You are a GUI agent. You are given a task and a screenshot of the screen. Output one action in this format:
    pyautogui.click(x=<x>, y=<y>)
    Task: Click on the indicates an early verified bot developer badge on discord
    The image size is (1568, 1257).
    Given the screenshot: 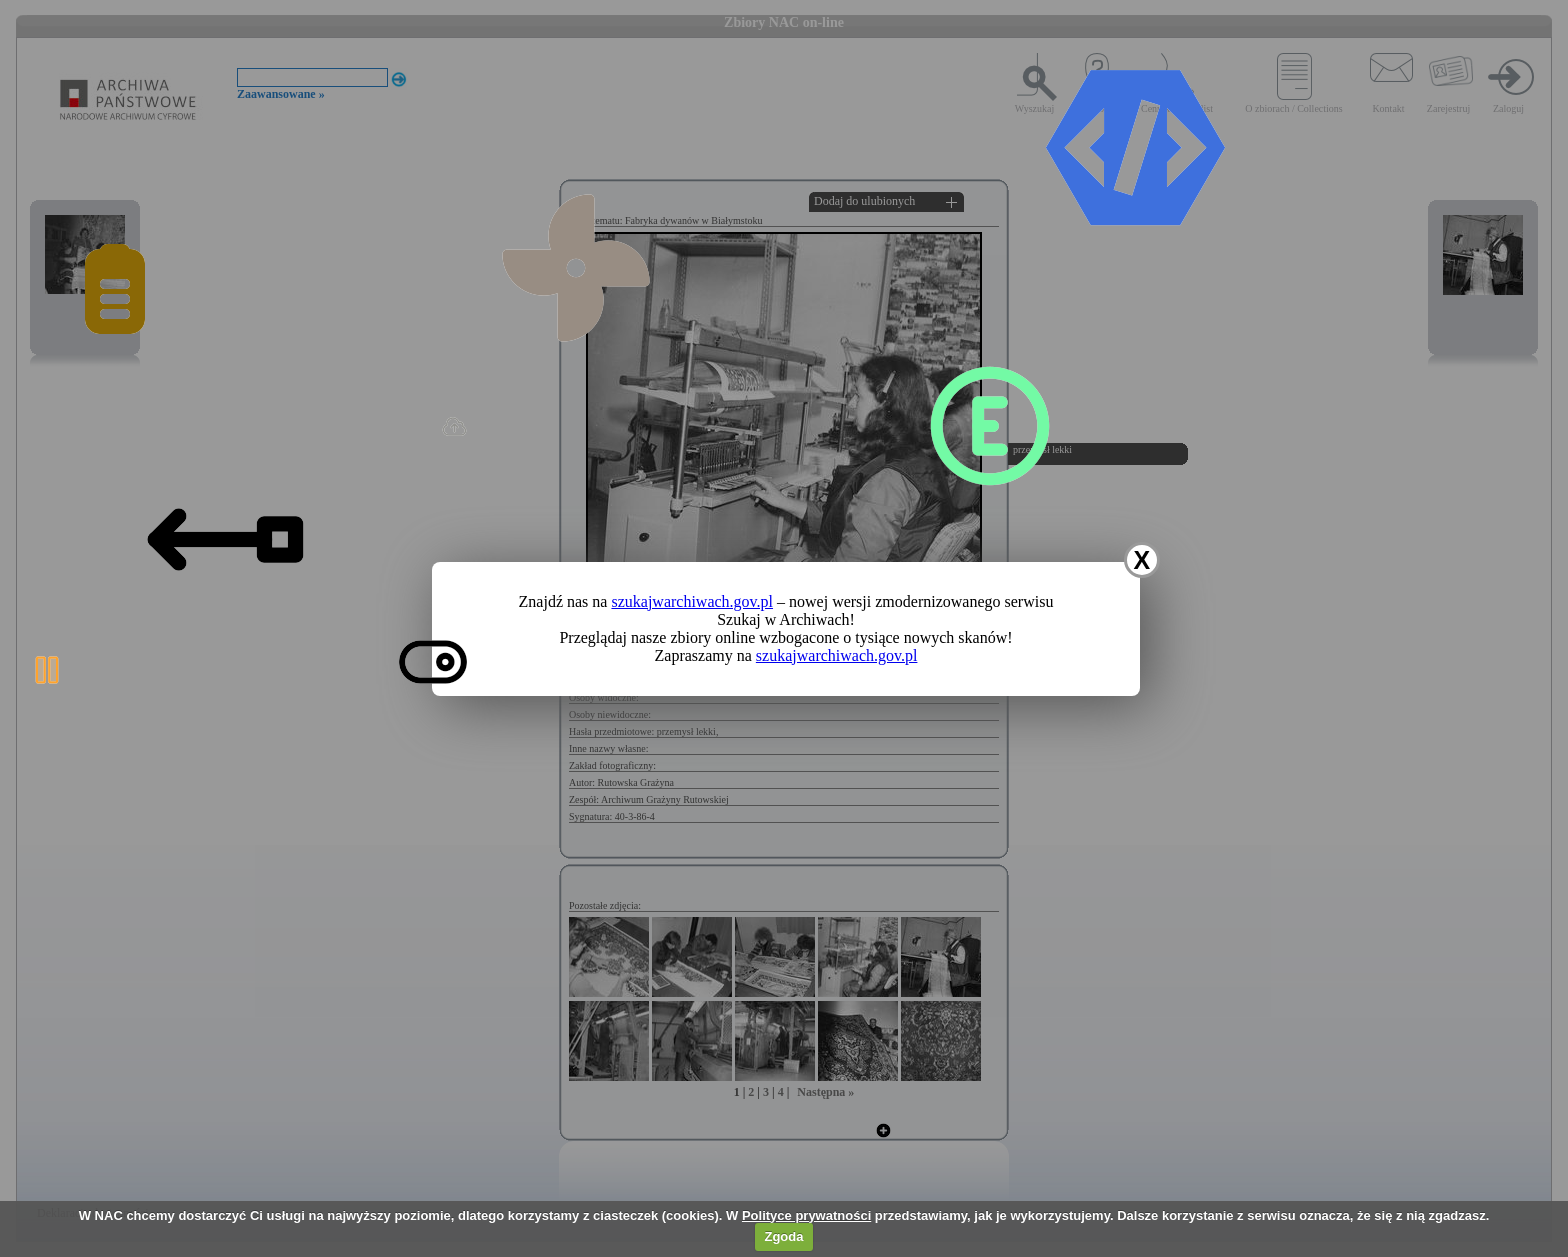 What is the action you would take?
    pyautogui.click(x=1136, y=148)
    